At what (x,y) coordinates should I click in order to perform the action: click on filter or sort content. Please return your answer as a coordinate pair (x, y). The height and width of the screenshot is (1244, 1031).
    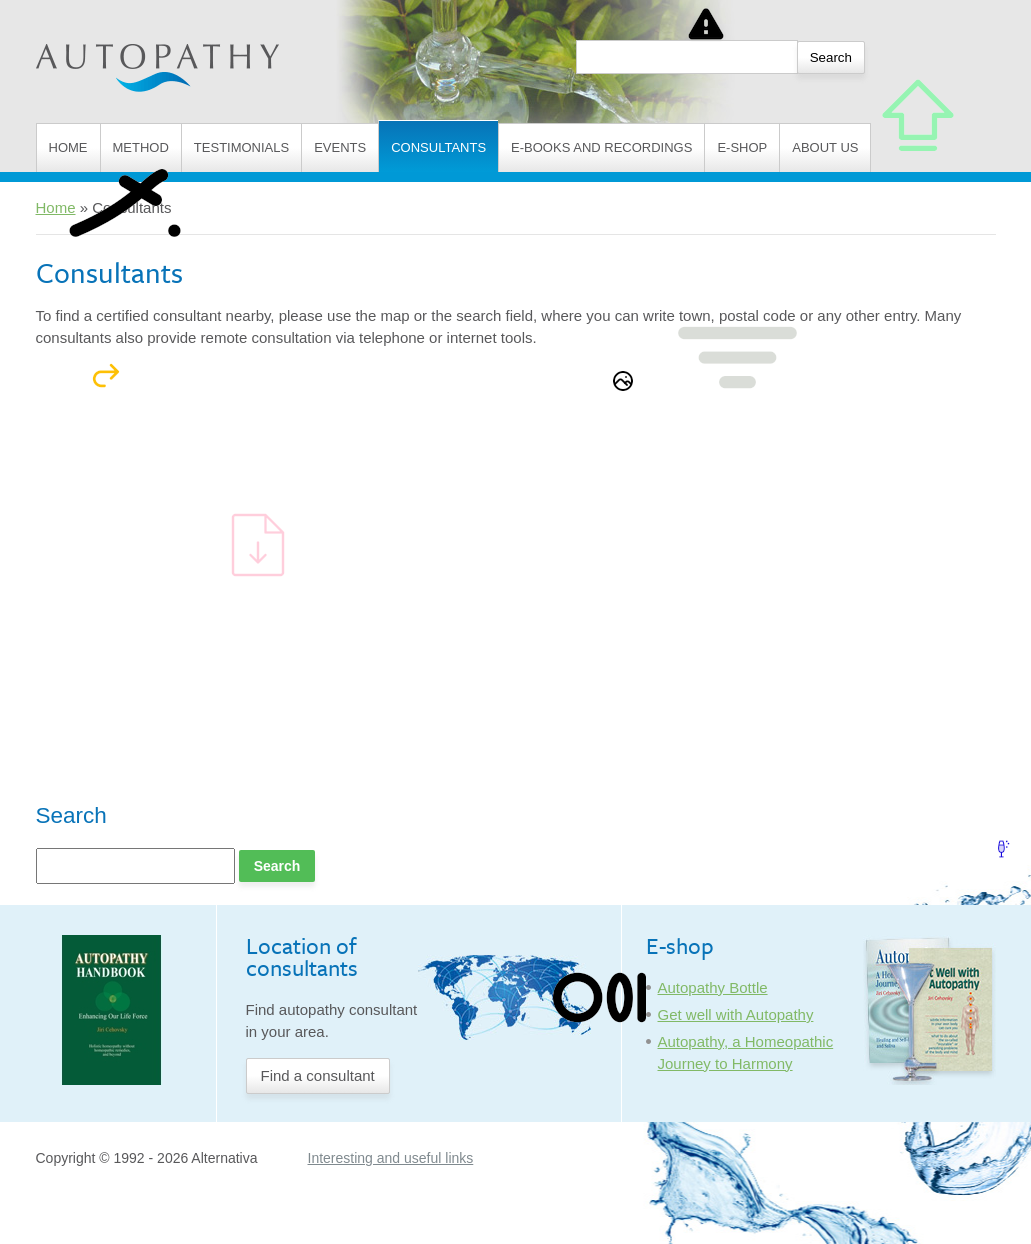
    Looking at the image, I should click on (737, 353).